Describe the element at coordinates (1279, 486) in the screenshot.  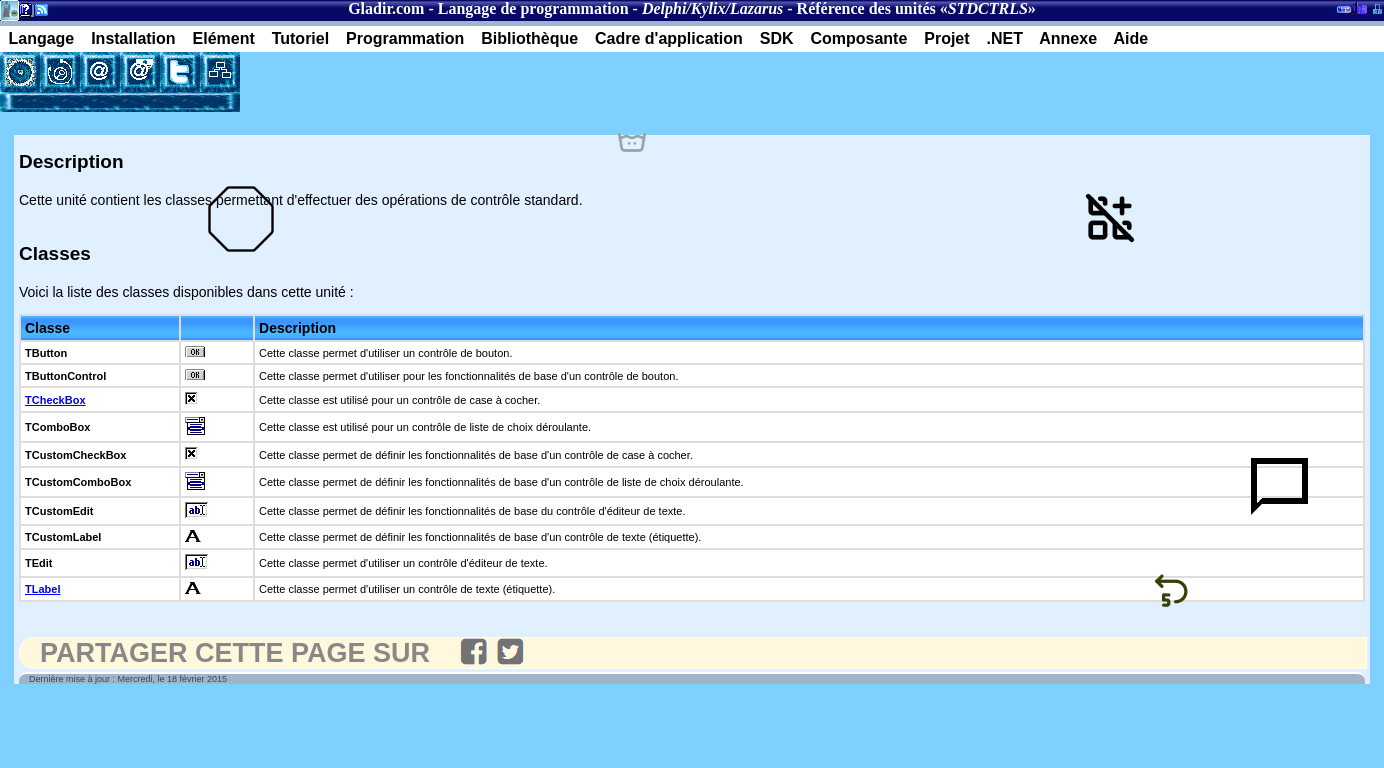
I see `open chat or messaging` at that location.